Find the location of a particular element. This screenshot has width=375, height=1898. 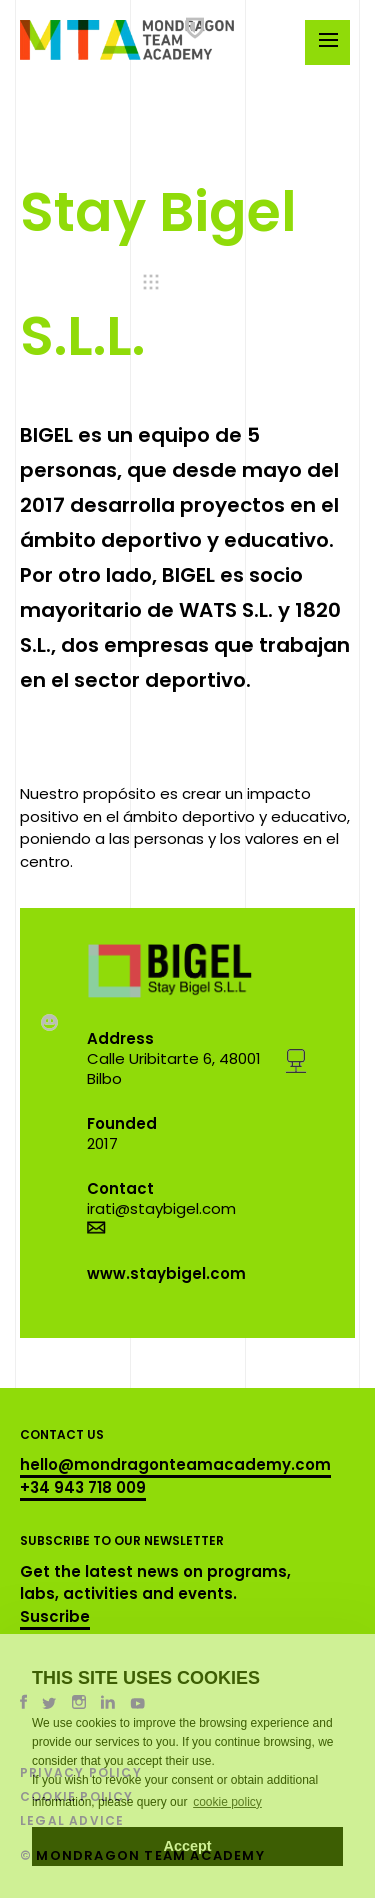

indicates medium security level is located at coordinates (195, 28).